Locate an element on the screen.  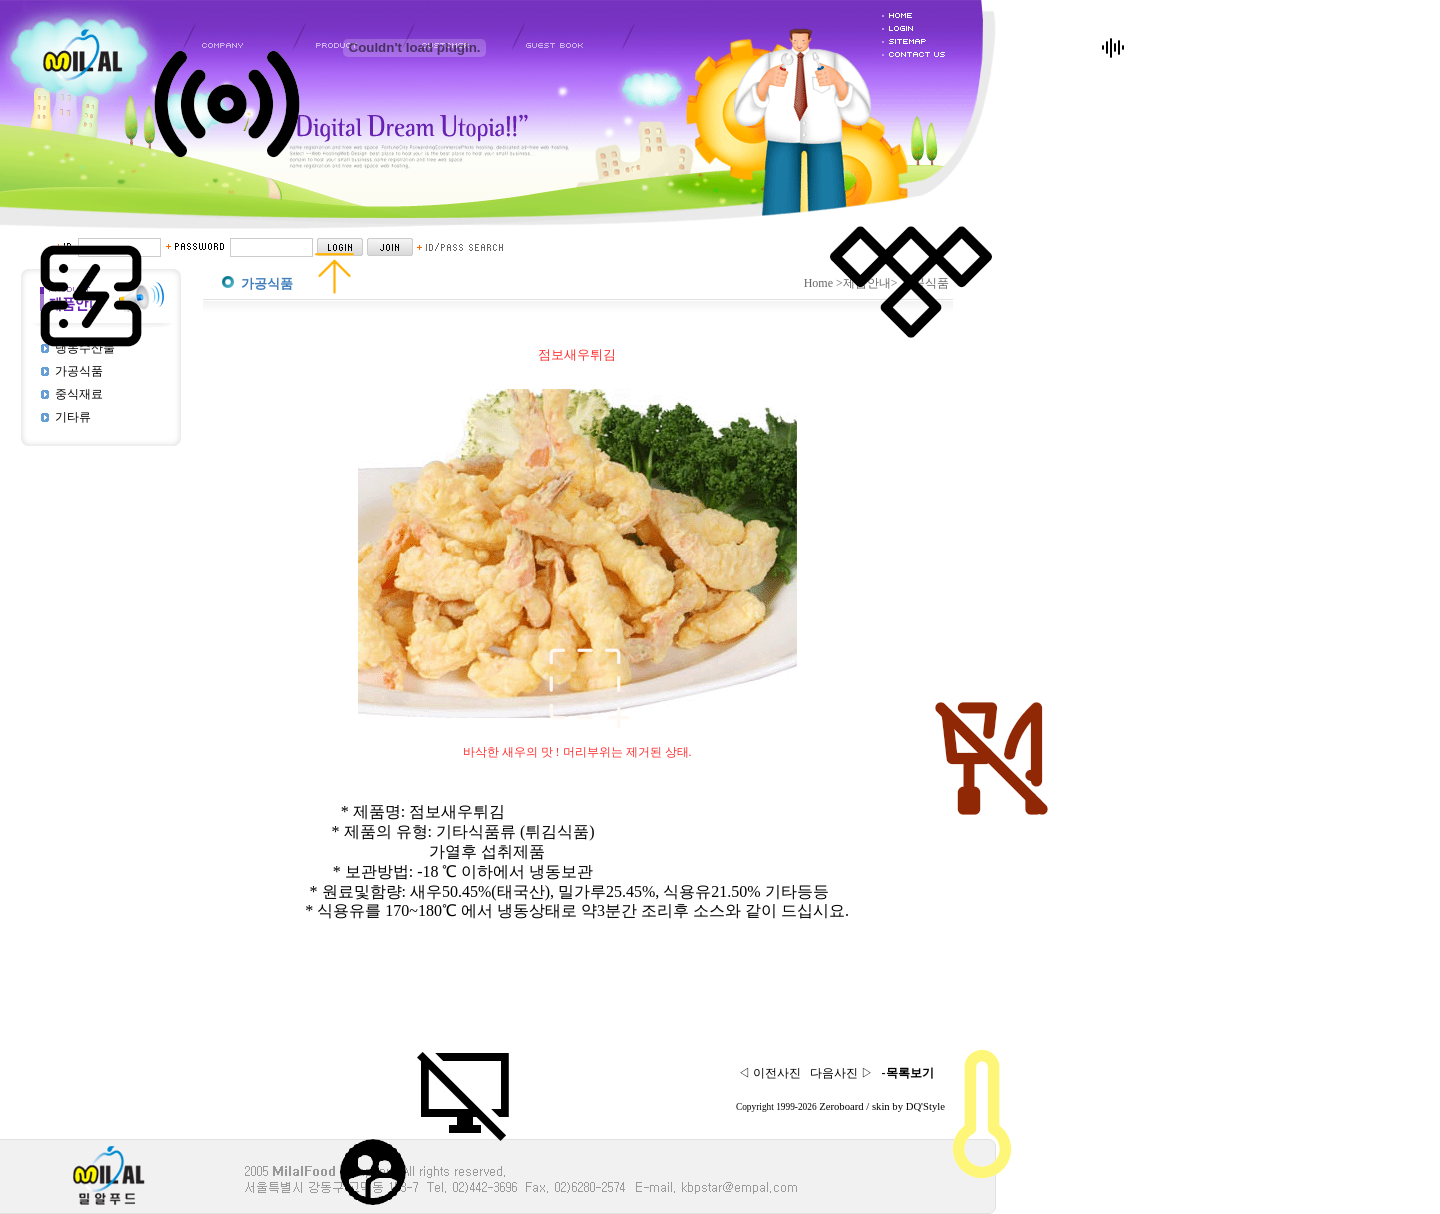
view supervised or child accounts is located at coordinates (373, 1172).